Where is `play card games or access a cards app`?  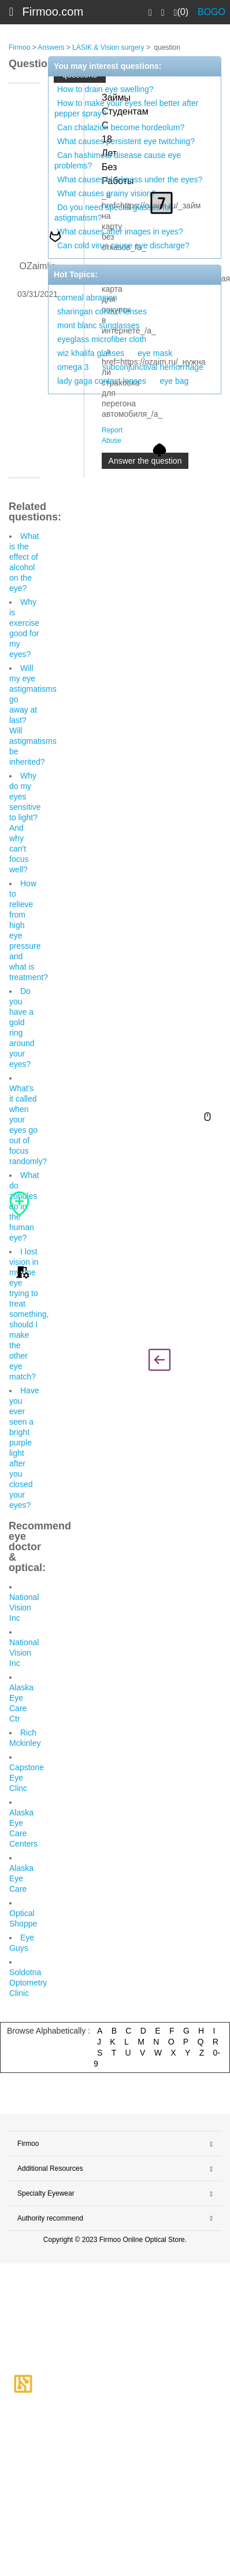 play card games or access a cards app is located at coordinates (159, 450).